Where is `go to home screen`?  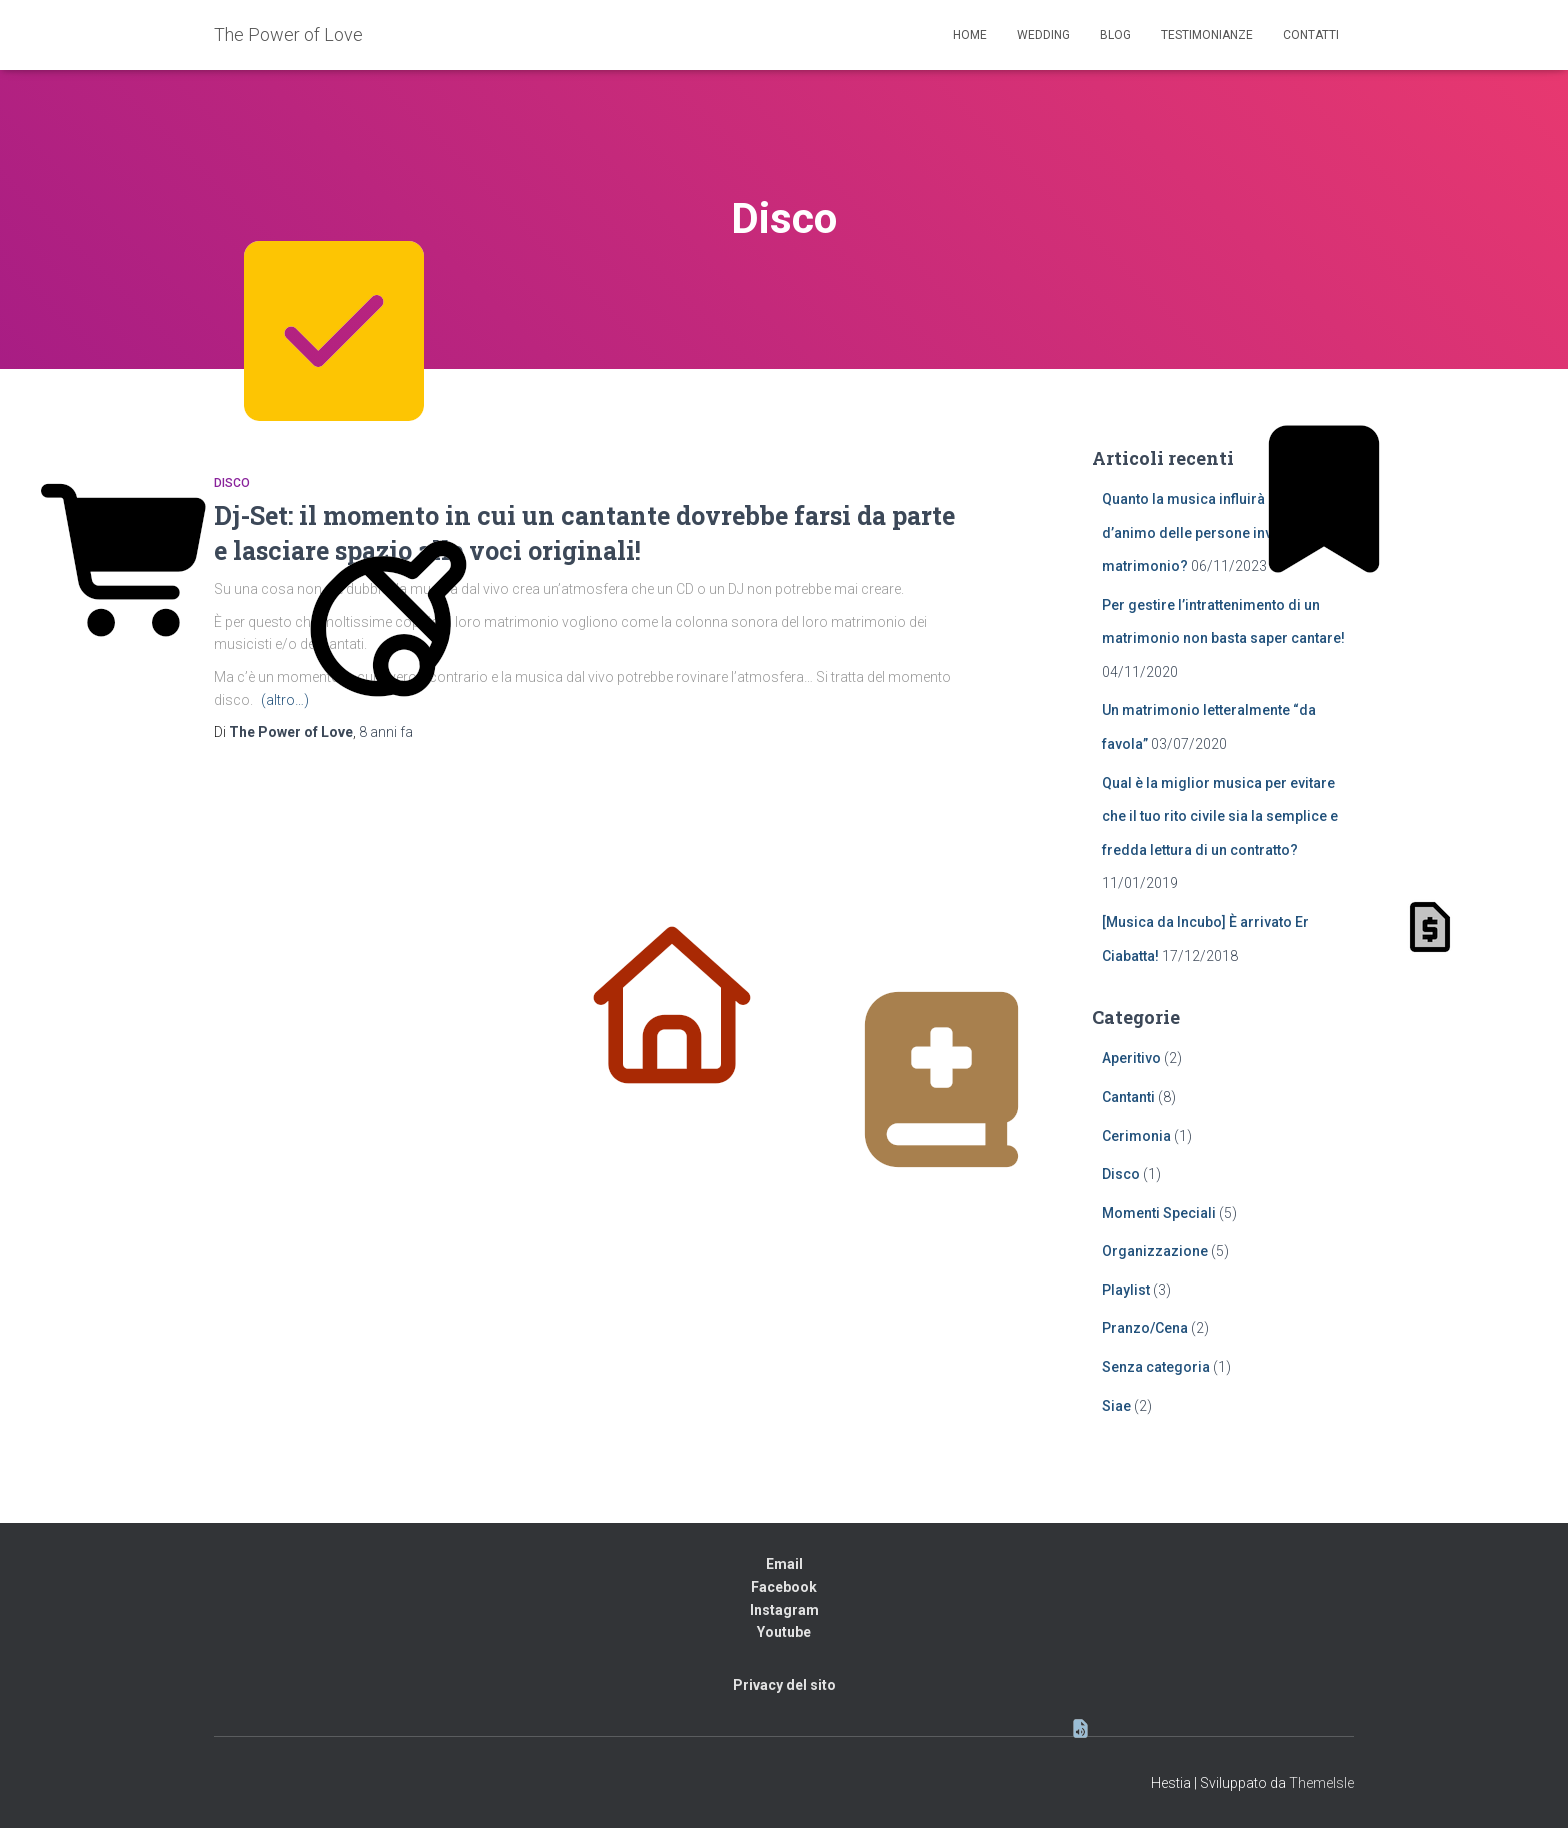
go to home screen is located at coordinates (672, 1005).